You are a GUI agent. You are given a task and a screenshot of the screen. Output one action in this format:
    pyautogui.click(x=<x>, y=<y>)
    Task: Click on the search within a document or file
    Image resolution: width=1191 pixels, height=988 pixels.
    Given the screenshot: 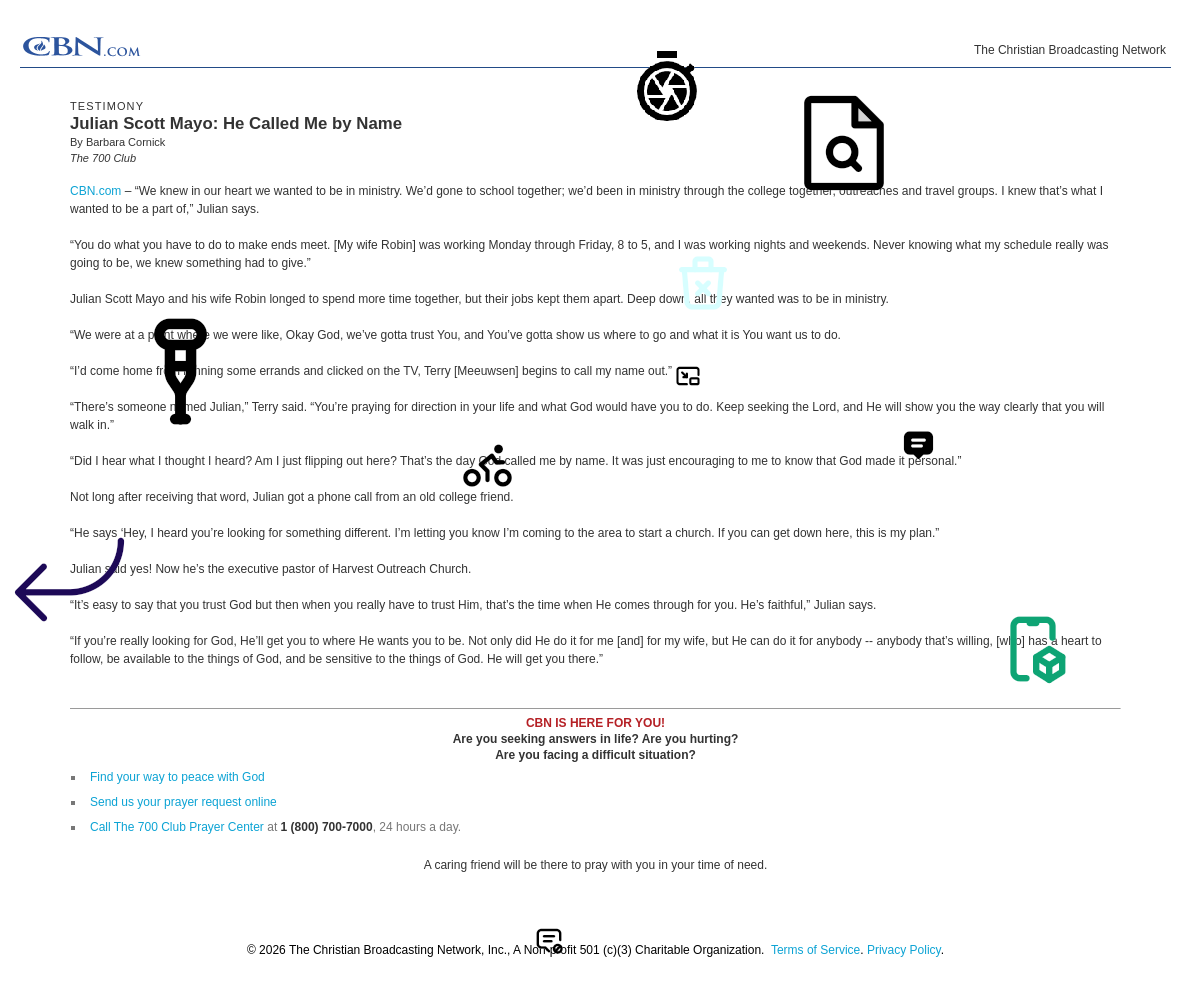 What is the action you would take?
    pyautogui.click(x=844, y=143)
    